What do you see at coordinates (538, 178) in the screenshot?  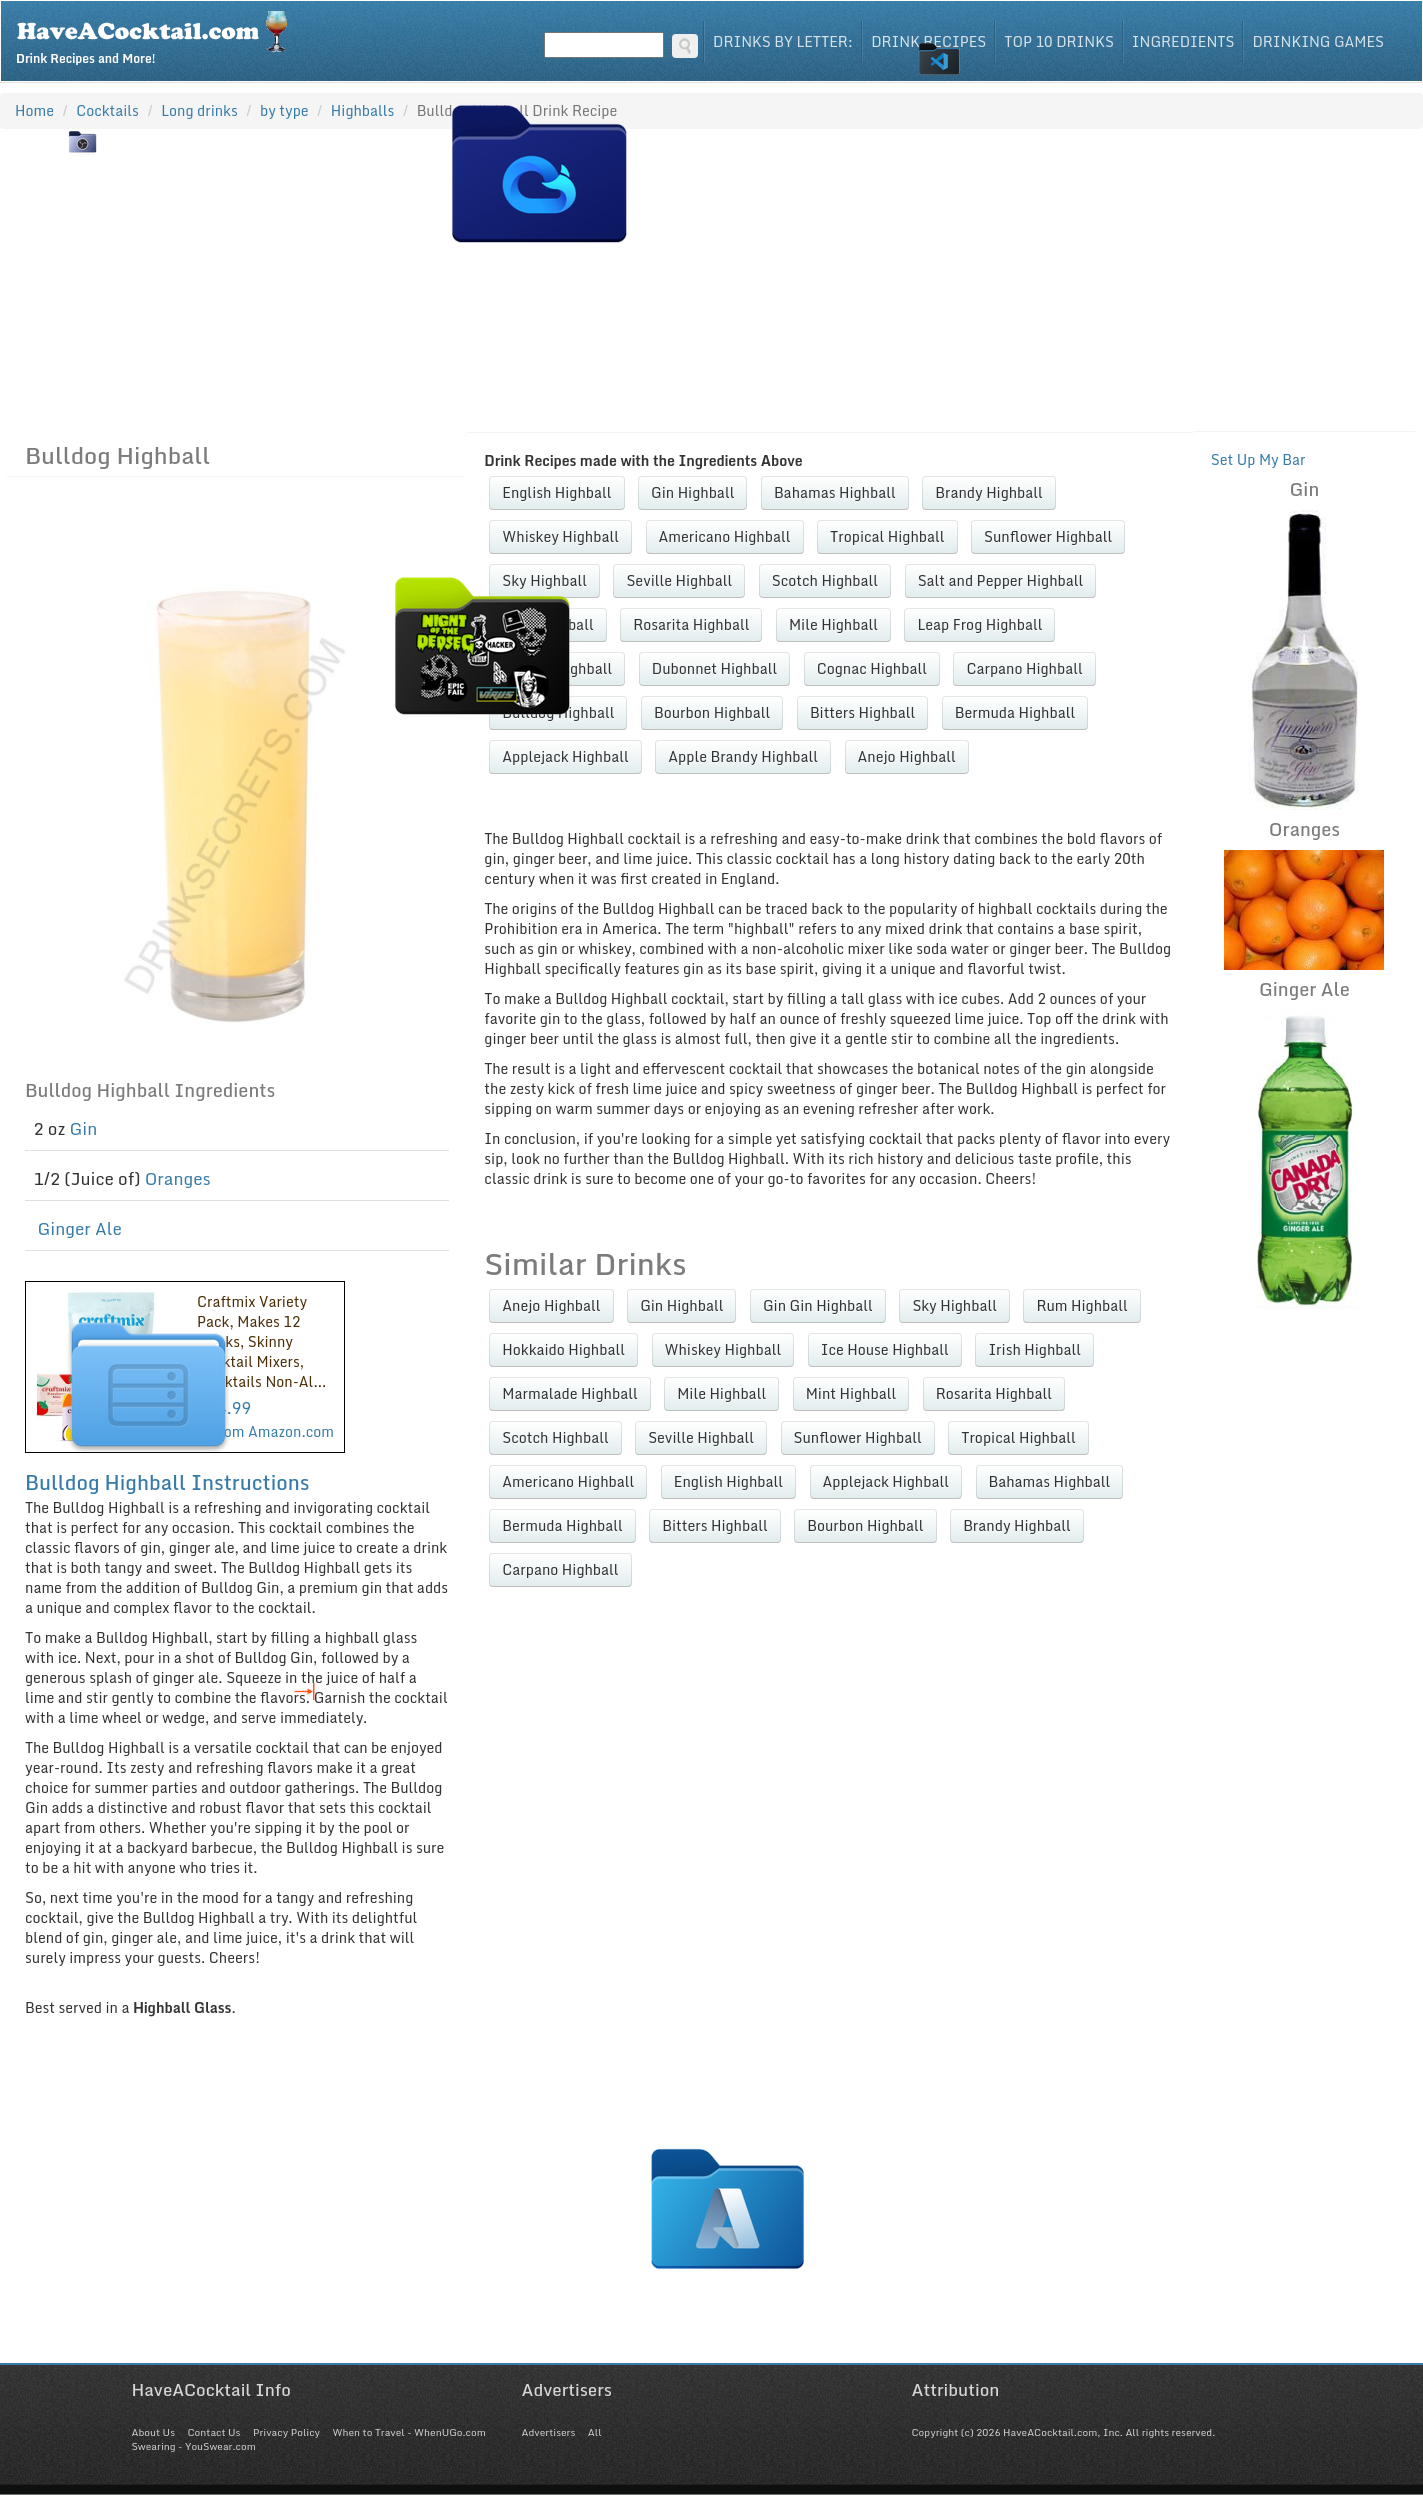 I see `open wondershare inclowdz cloud storage folder` at bounding box center [538, 178].